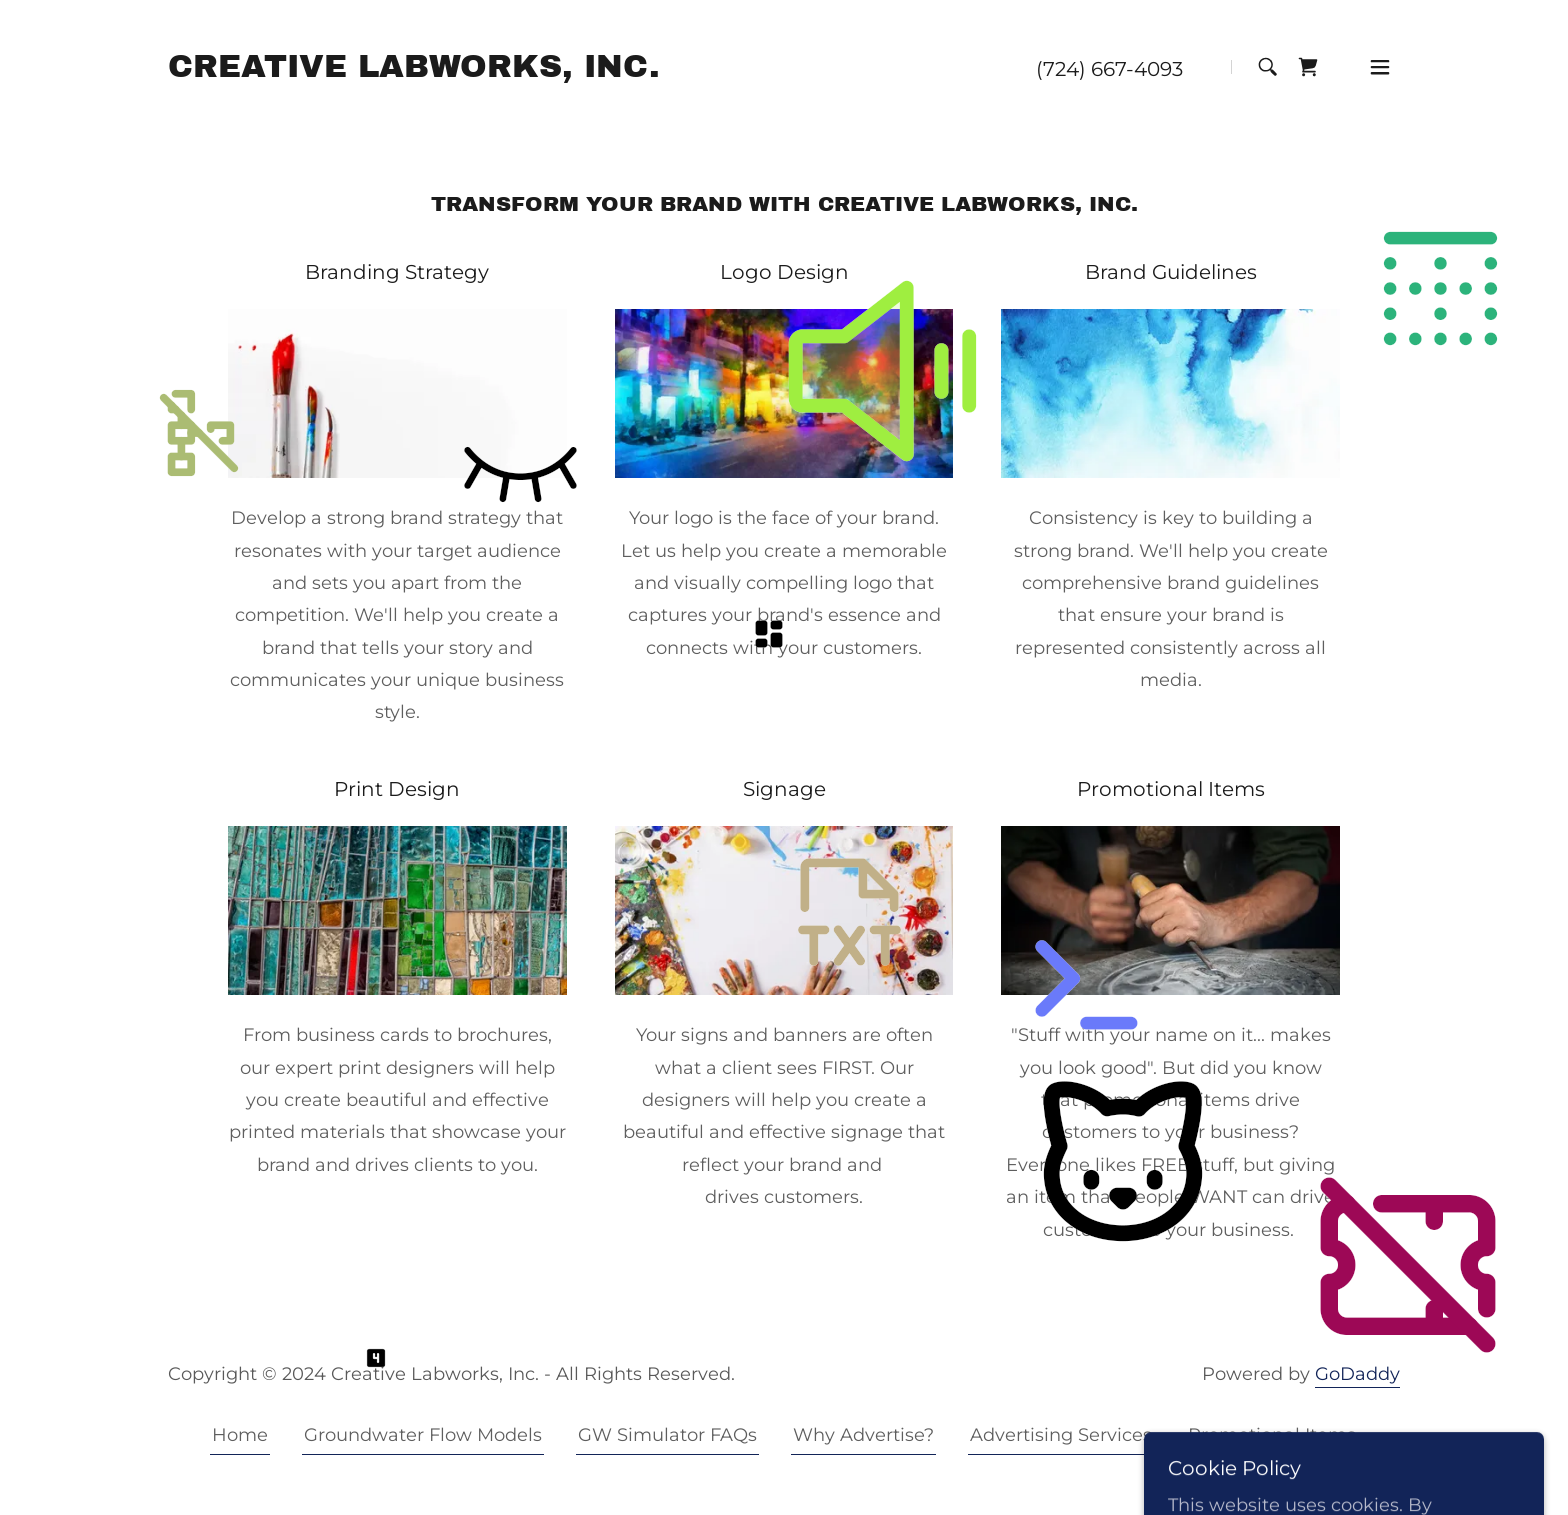 Image resolution: width=1568 pixels, height=1515 pixels. Describe the element at coordinates (849, 916) in the screenshot. I see `open a text file` at that location.